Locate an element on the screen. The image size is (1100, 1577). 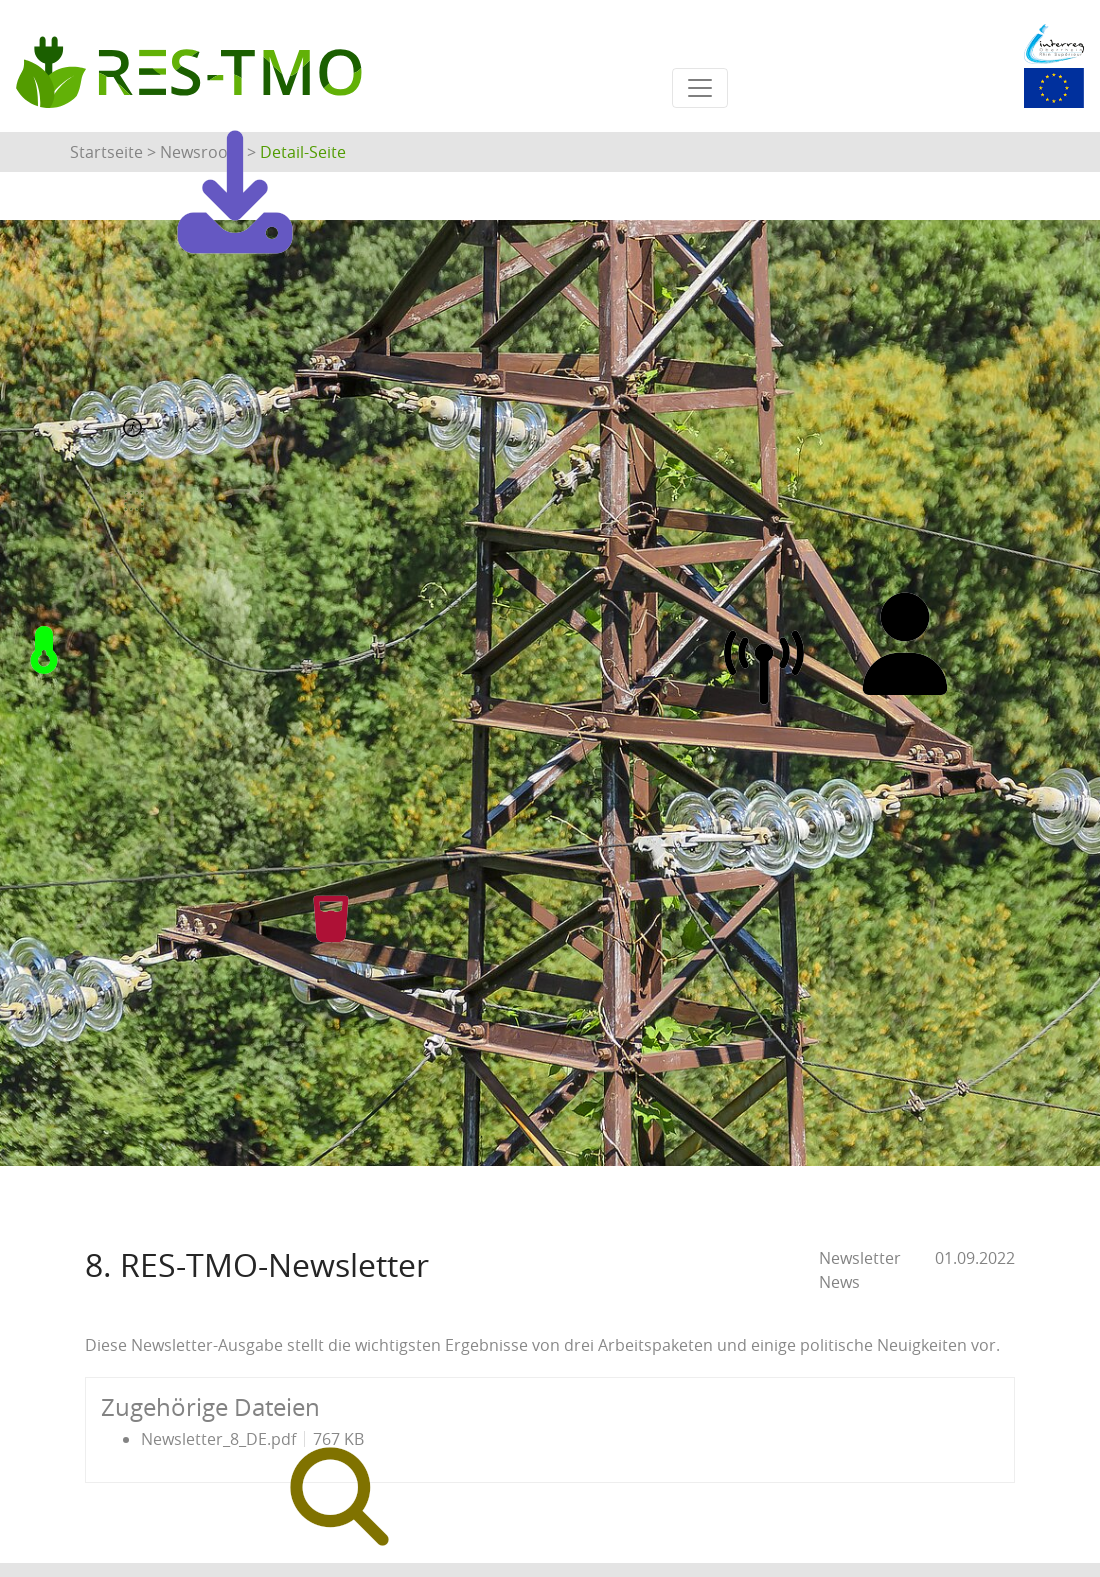
download a file to your device is located at coordinates (235, 196).